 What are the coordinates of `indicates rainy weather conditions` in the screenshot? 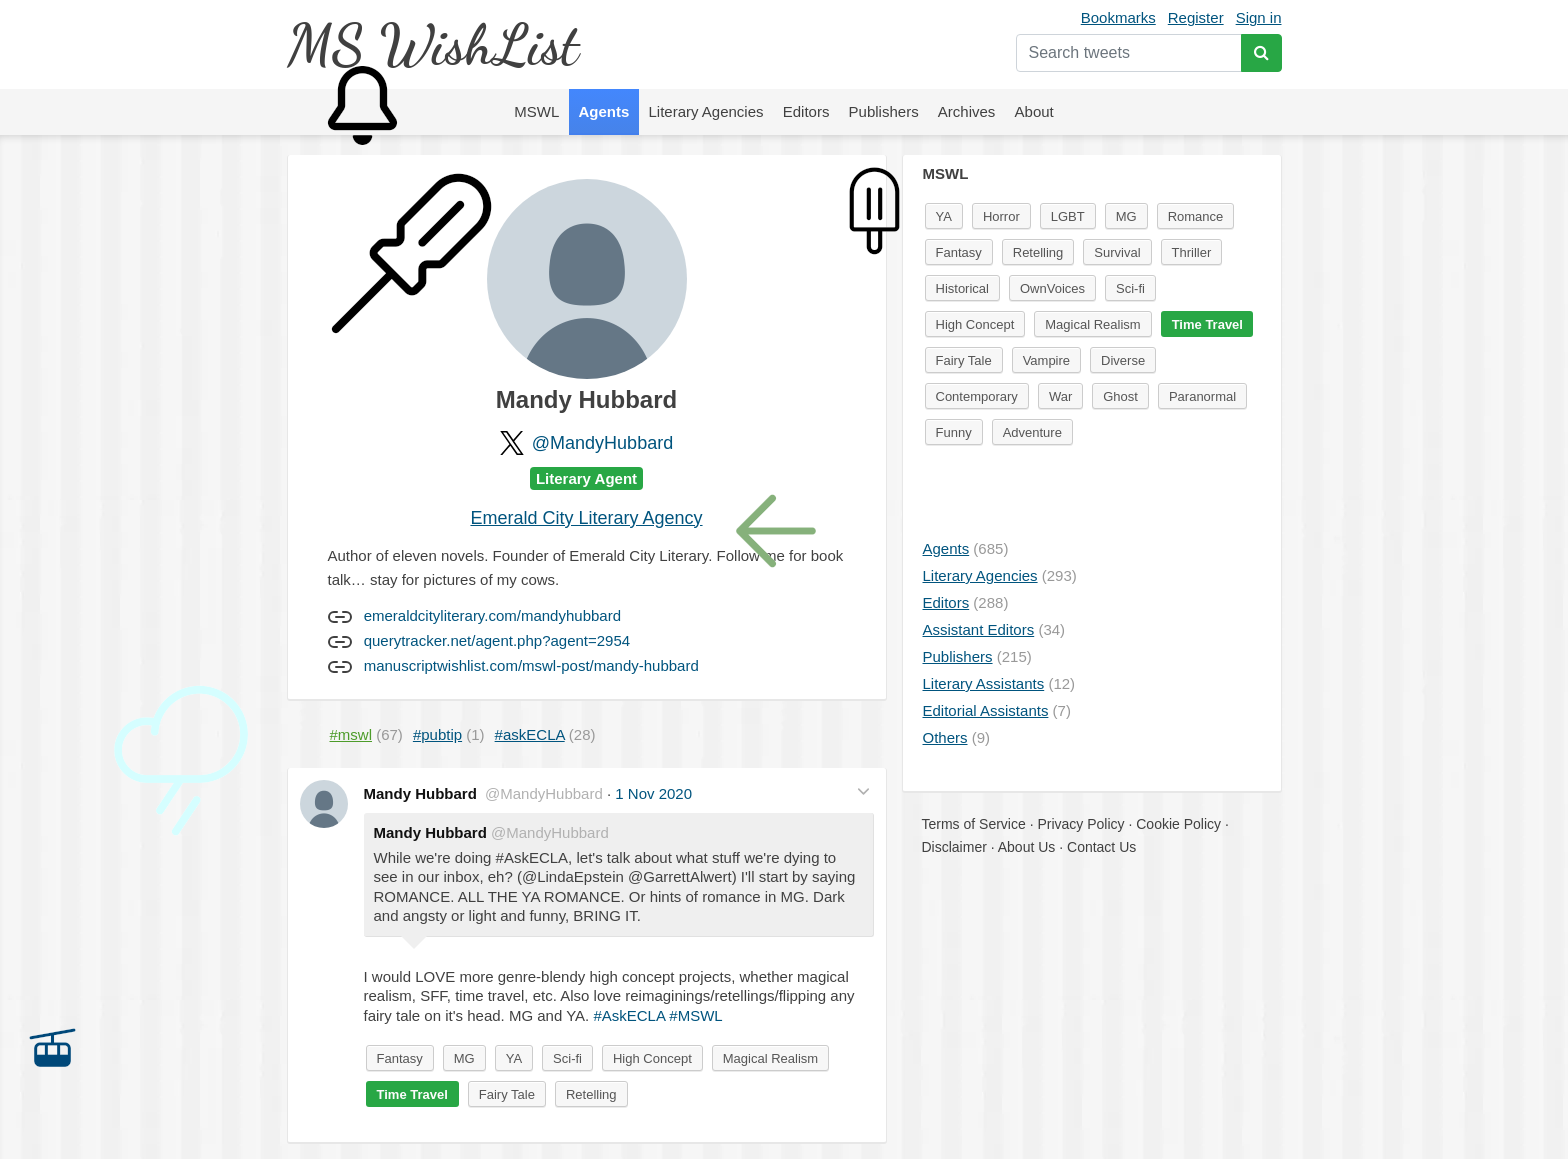 It's located at (181, 758).